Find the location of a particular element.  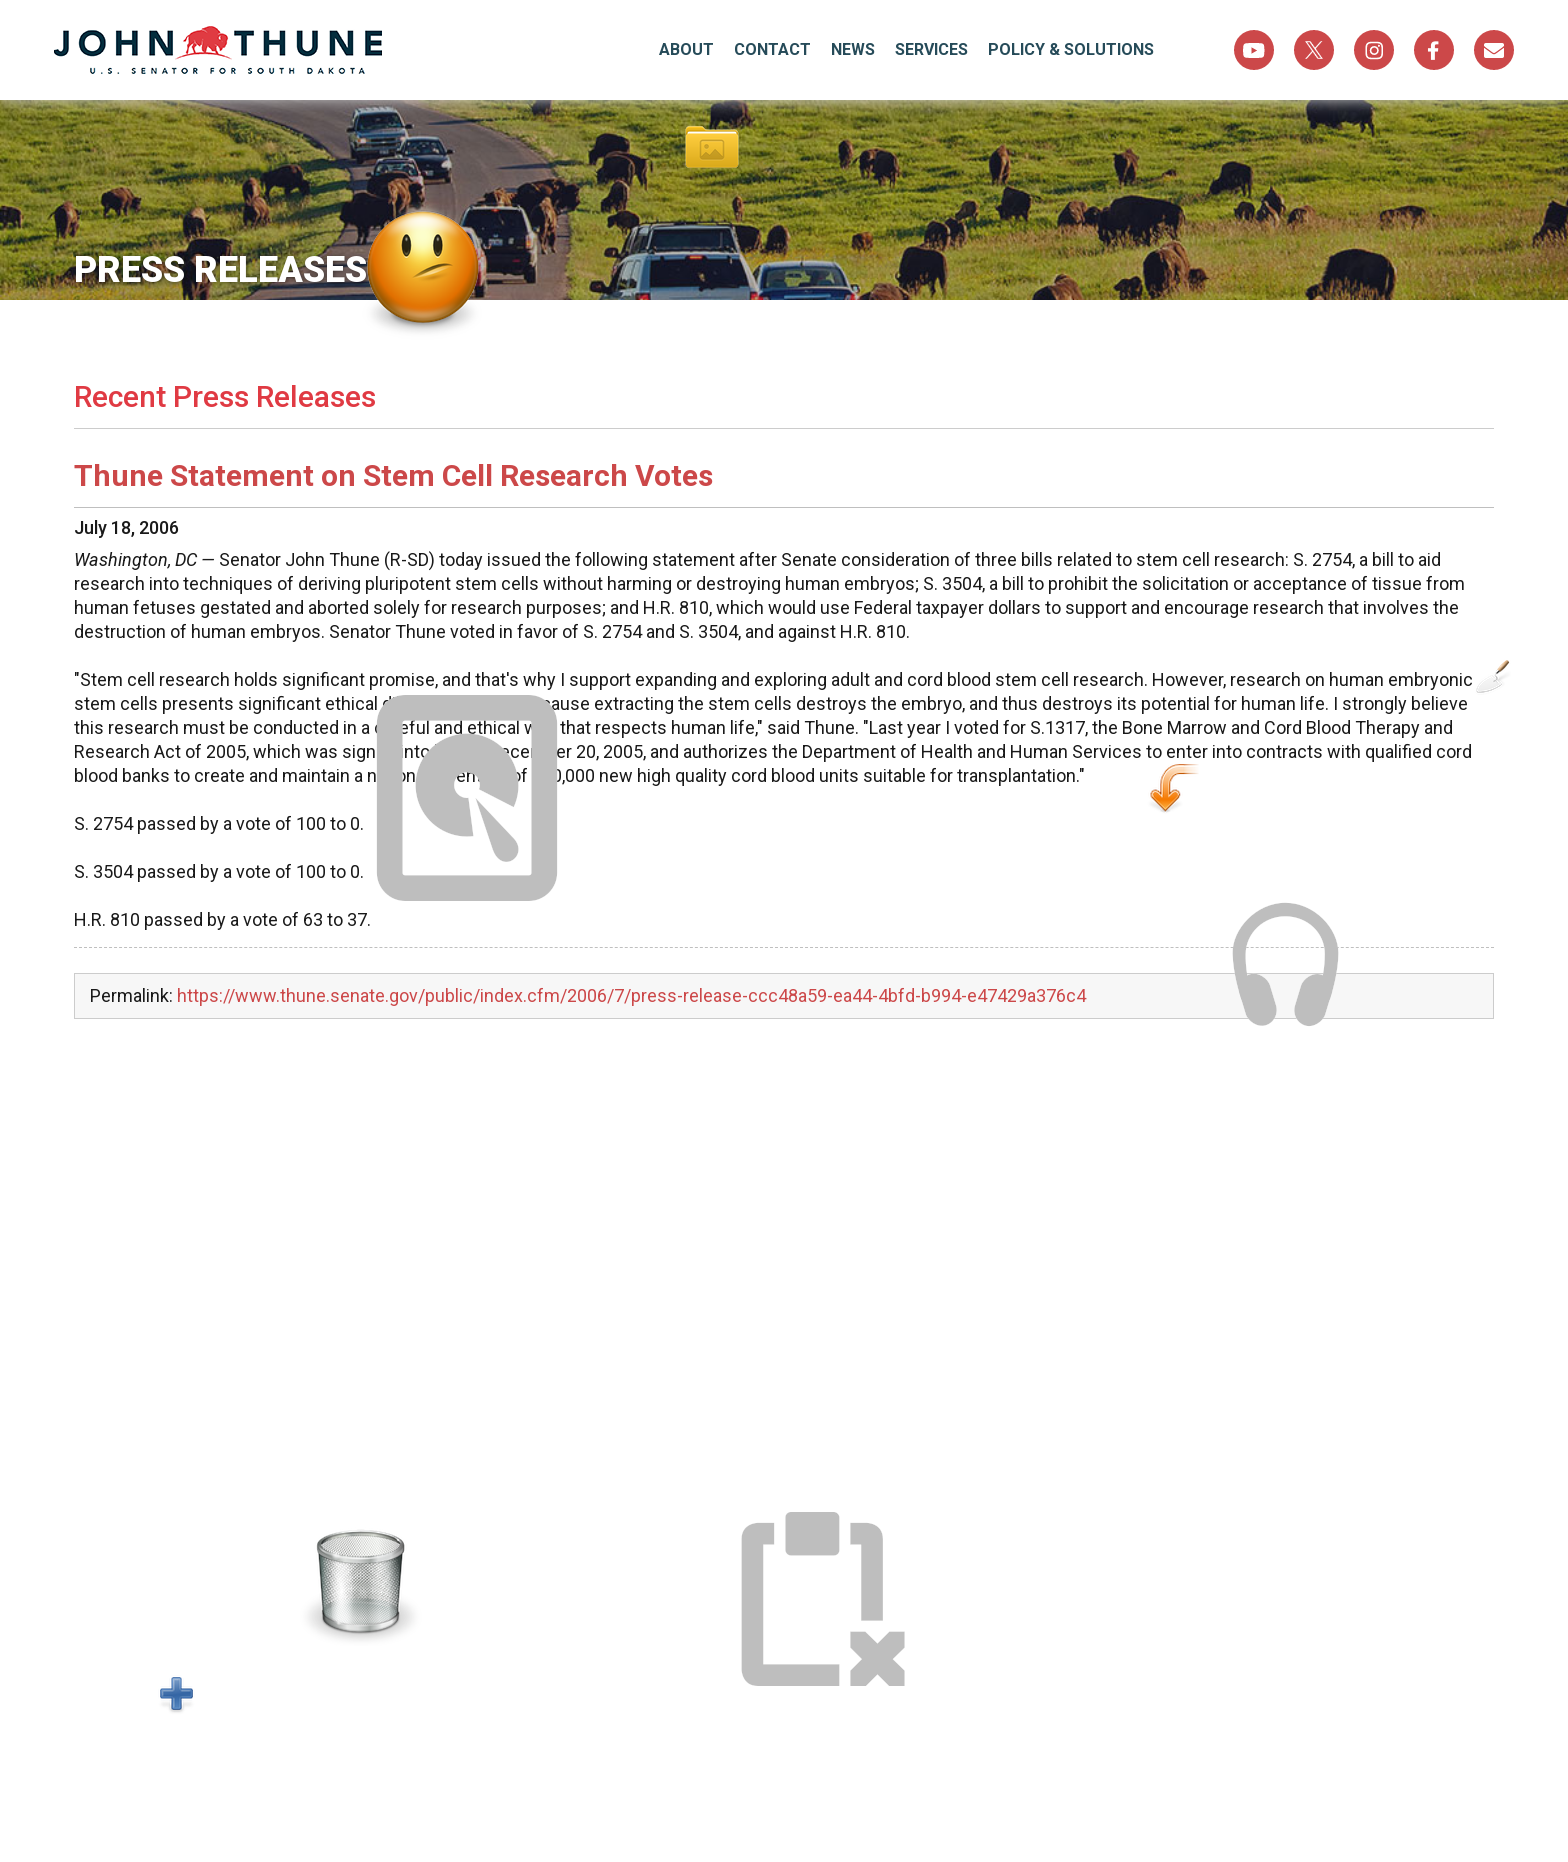

switch audio output to headphones is located at coordinates (1285, 964).